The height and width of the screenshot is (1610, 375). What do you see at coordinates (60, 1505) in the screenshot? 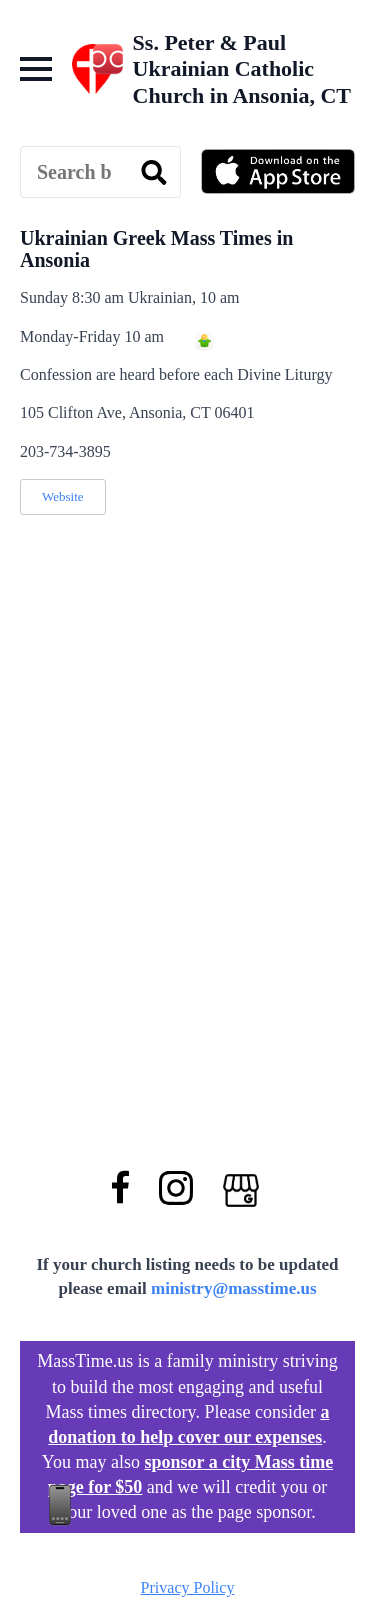
I see `iPhone device icon` at bounding box center [60, 1505].